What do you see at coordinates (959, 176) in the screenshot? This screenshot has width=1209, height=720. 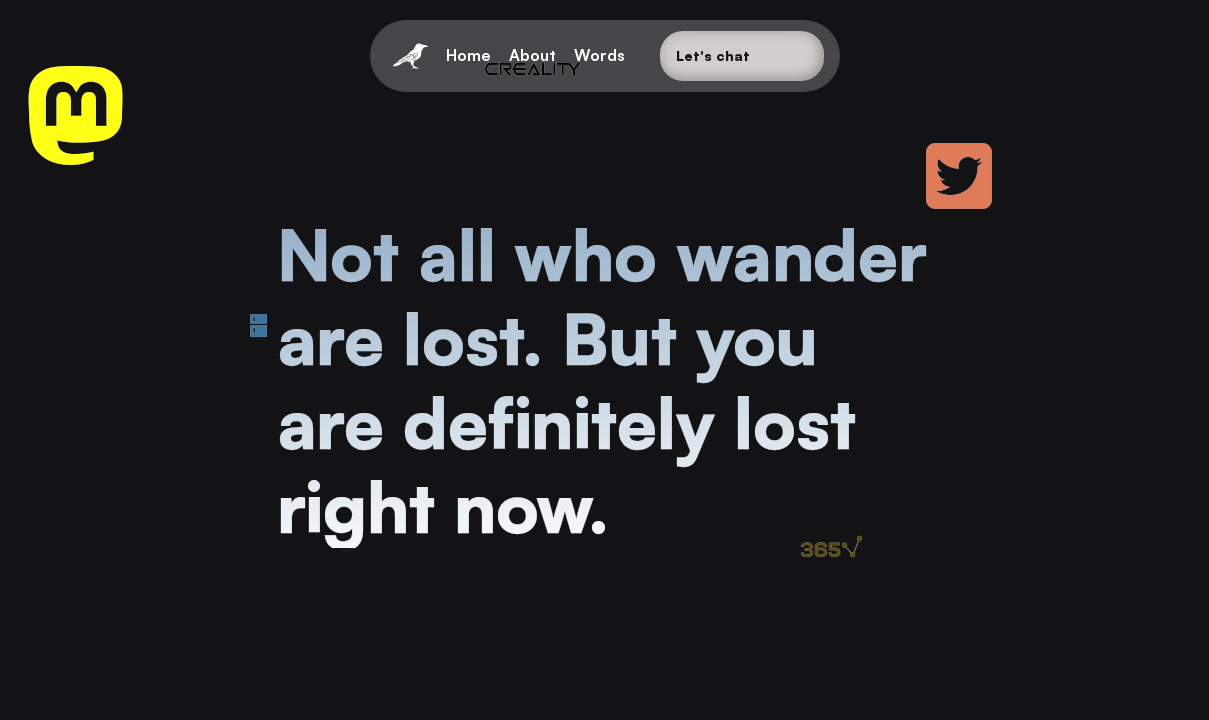 I see `share to Twitter` at bounding box center [959, 176].